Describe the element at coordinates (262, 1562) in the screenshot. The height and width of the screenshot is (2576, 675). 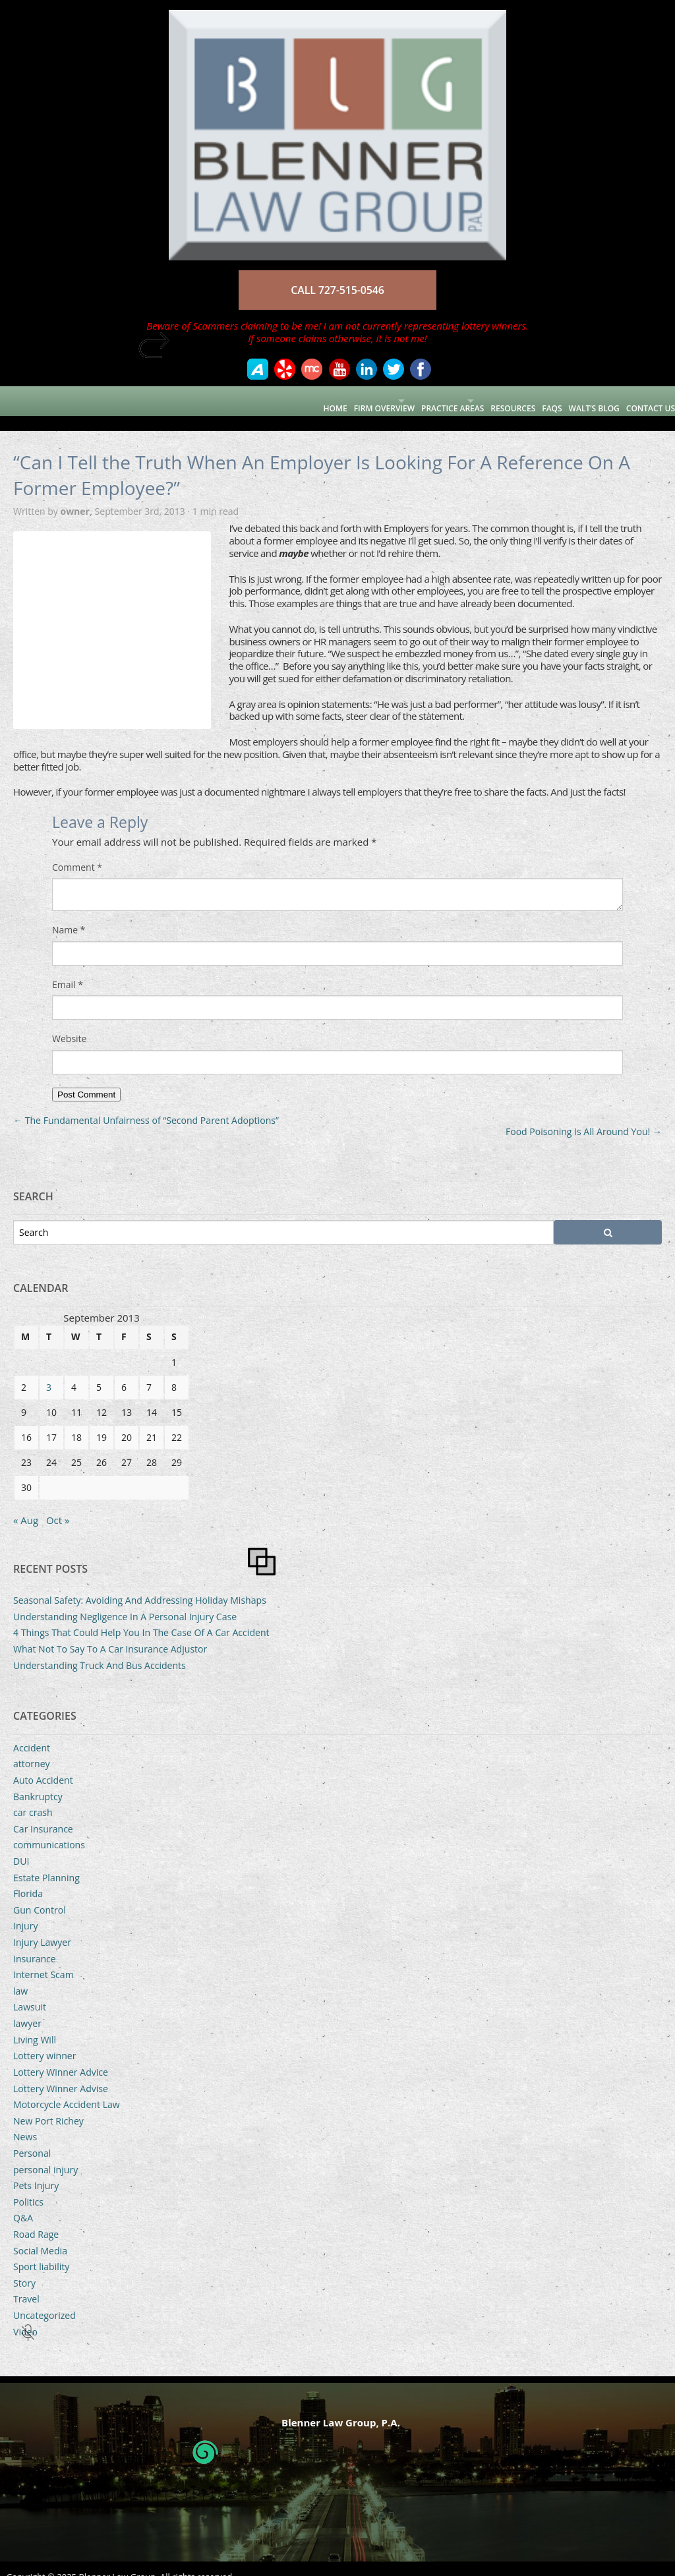
I see `exclude overlapping areas in a design tool` at that location.